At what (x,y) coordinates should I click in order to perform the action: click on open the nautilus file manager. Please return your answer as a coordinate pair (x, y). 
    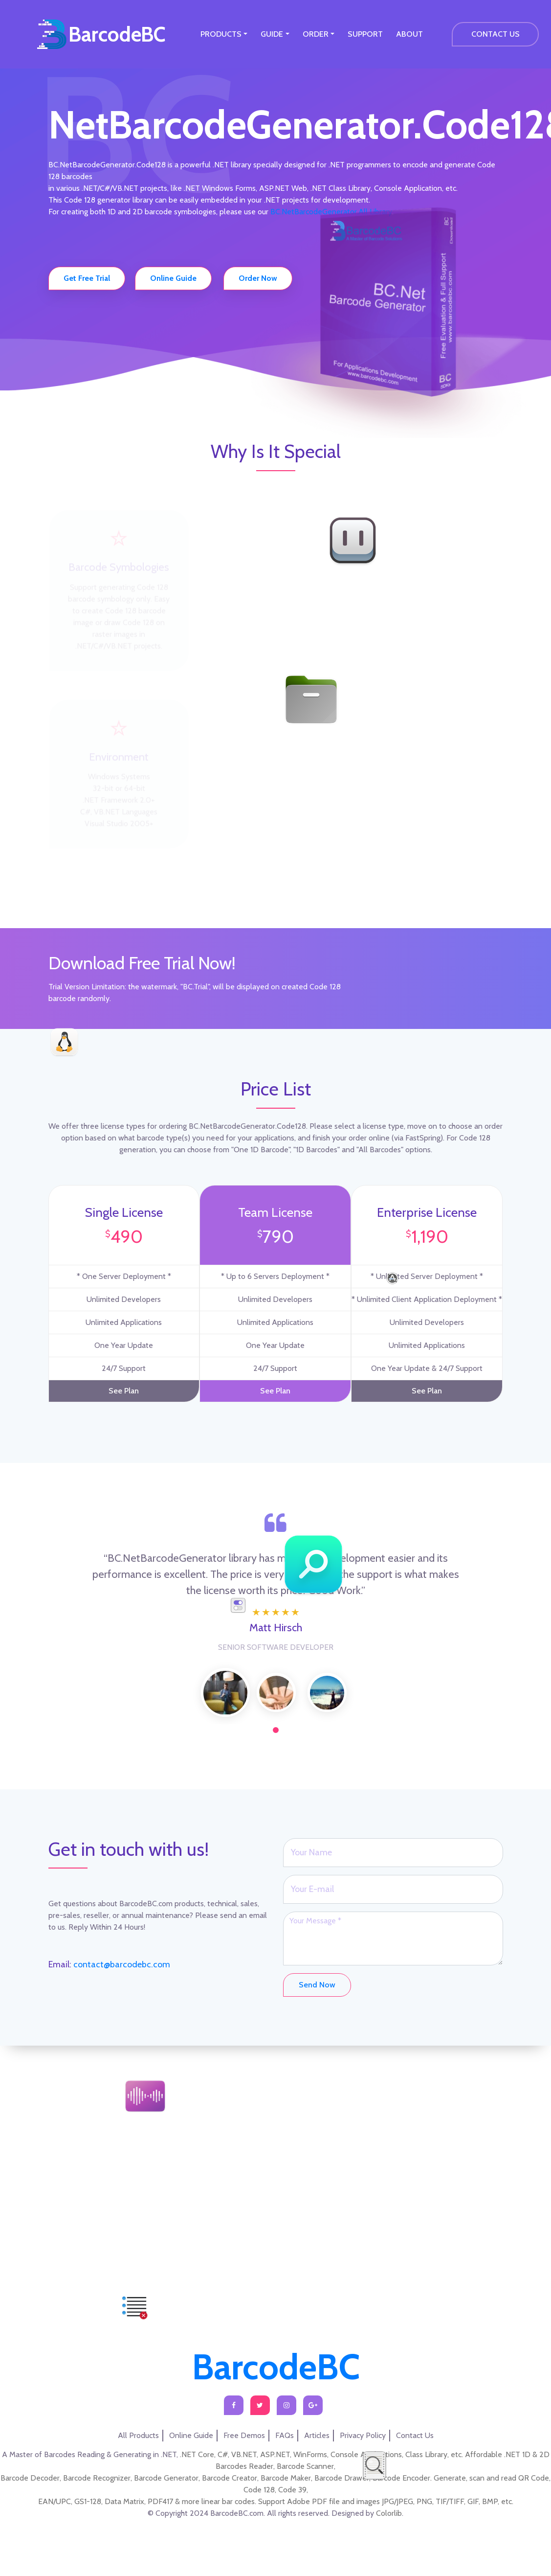
    Looking at the image, I should click on (311, 699).